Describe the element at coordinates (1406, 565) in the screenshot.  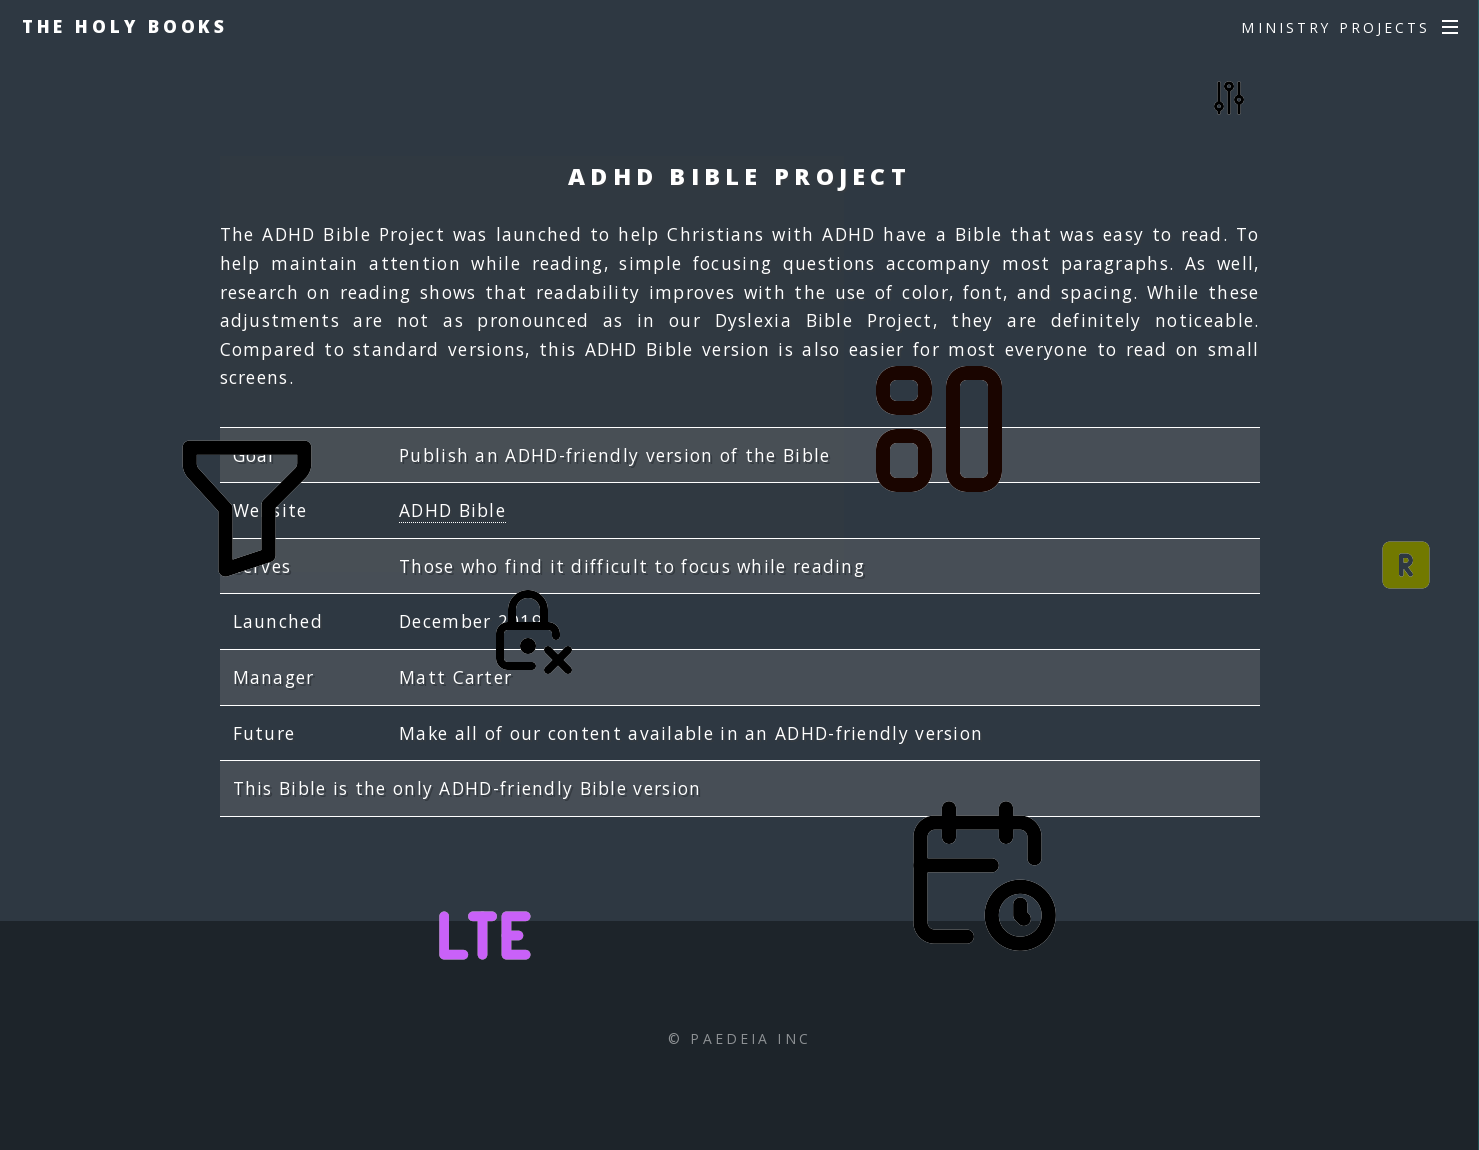
I see `indicates a rating or review section` at that location.